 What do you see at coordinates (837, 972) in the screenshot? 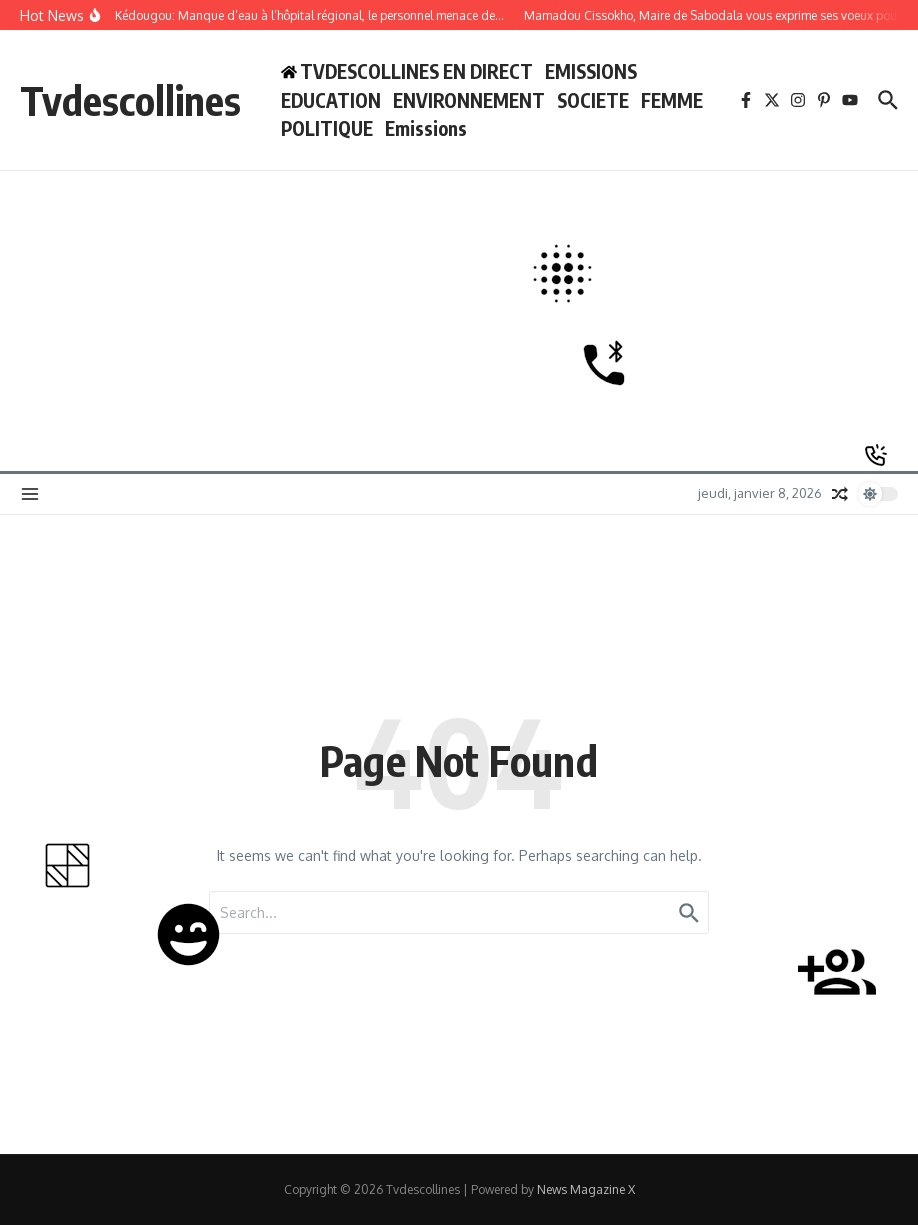
I see `add a new member to a group` at bounding box center [837, 972].